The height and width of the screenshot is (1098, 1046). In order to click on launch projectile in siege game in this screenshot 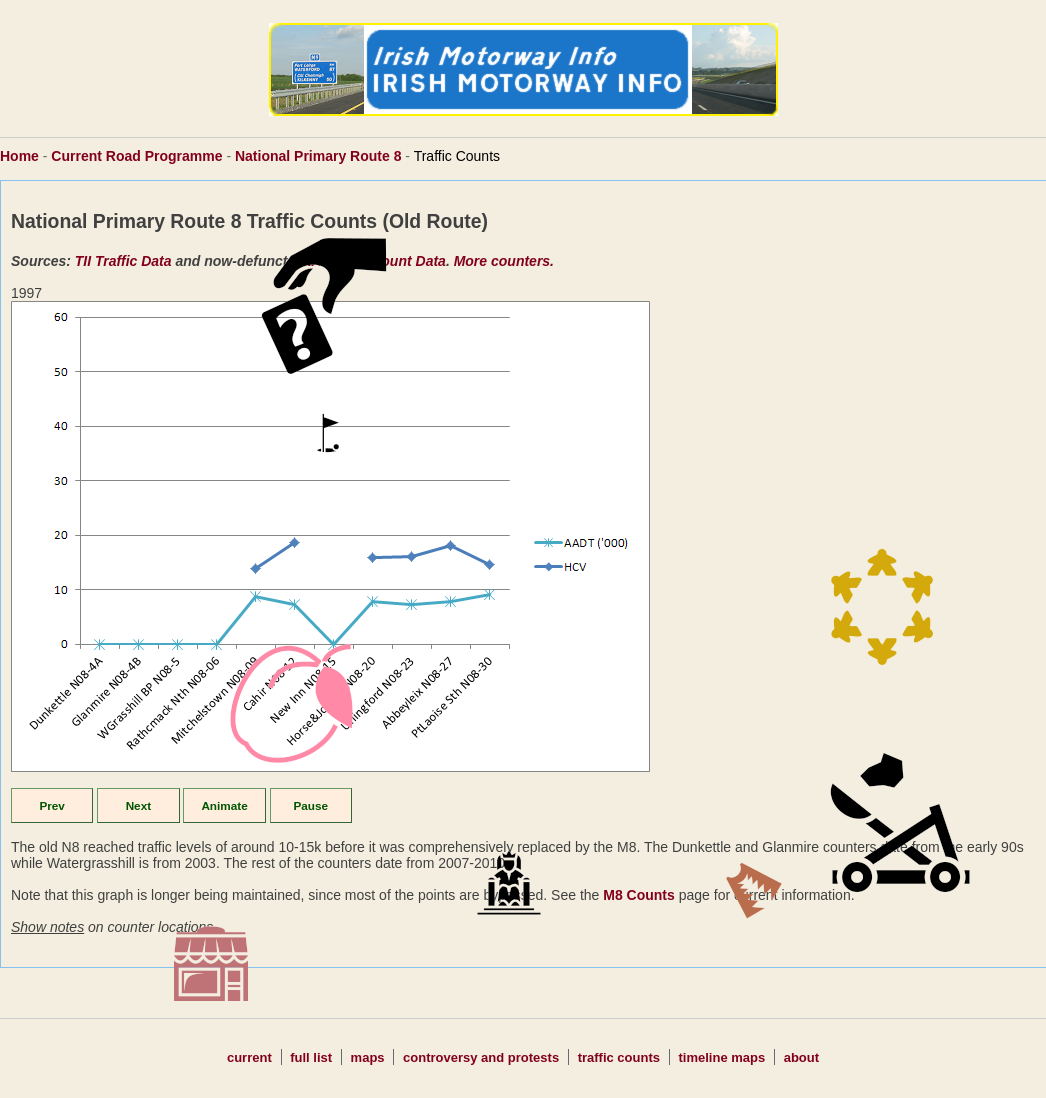, I will do `click(901, 820)`.